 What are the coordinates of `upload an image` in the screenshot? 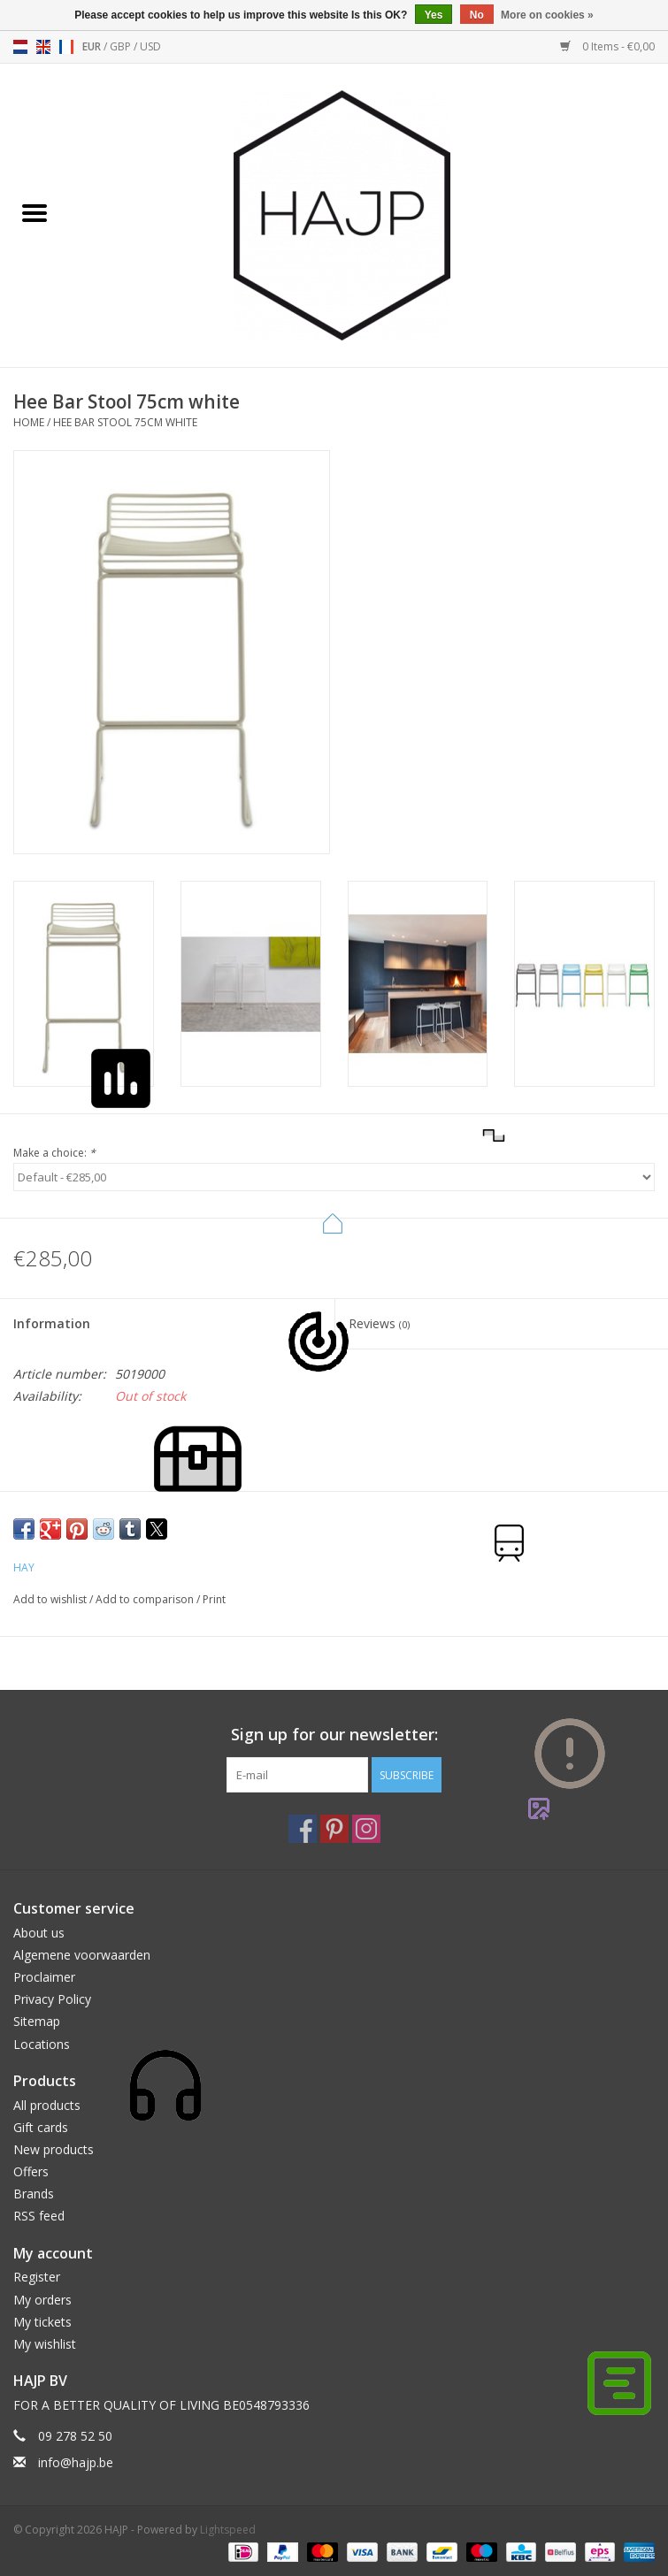 It's located at (539, 1808).